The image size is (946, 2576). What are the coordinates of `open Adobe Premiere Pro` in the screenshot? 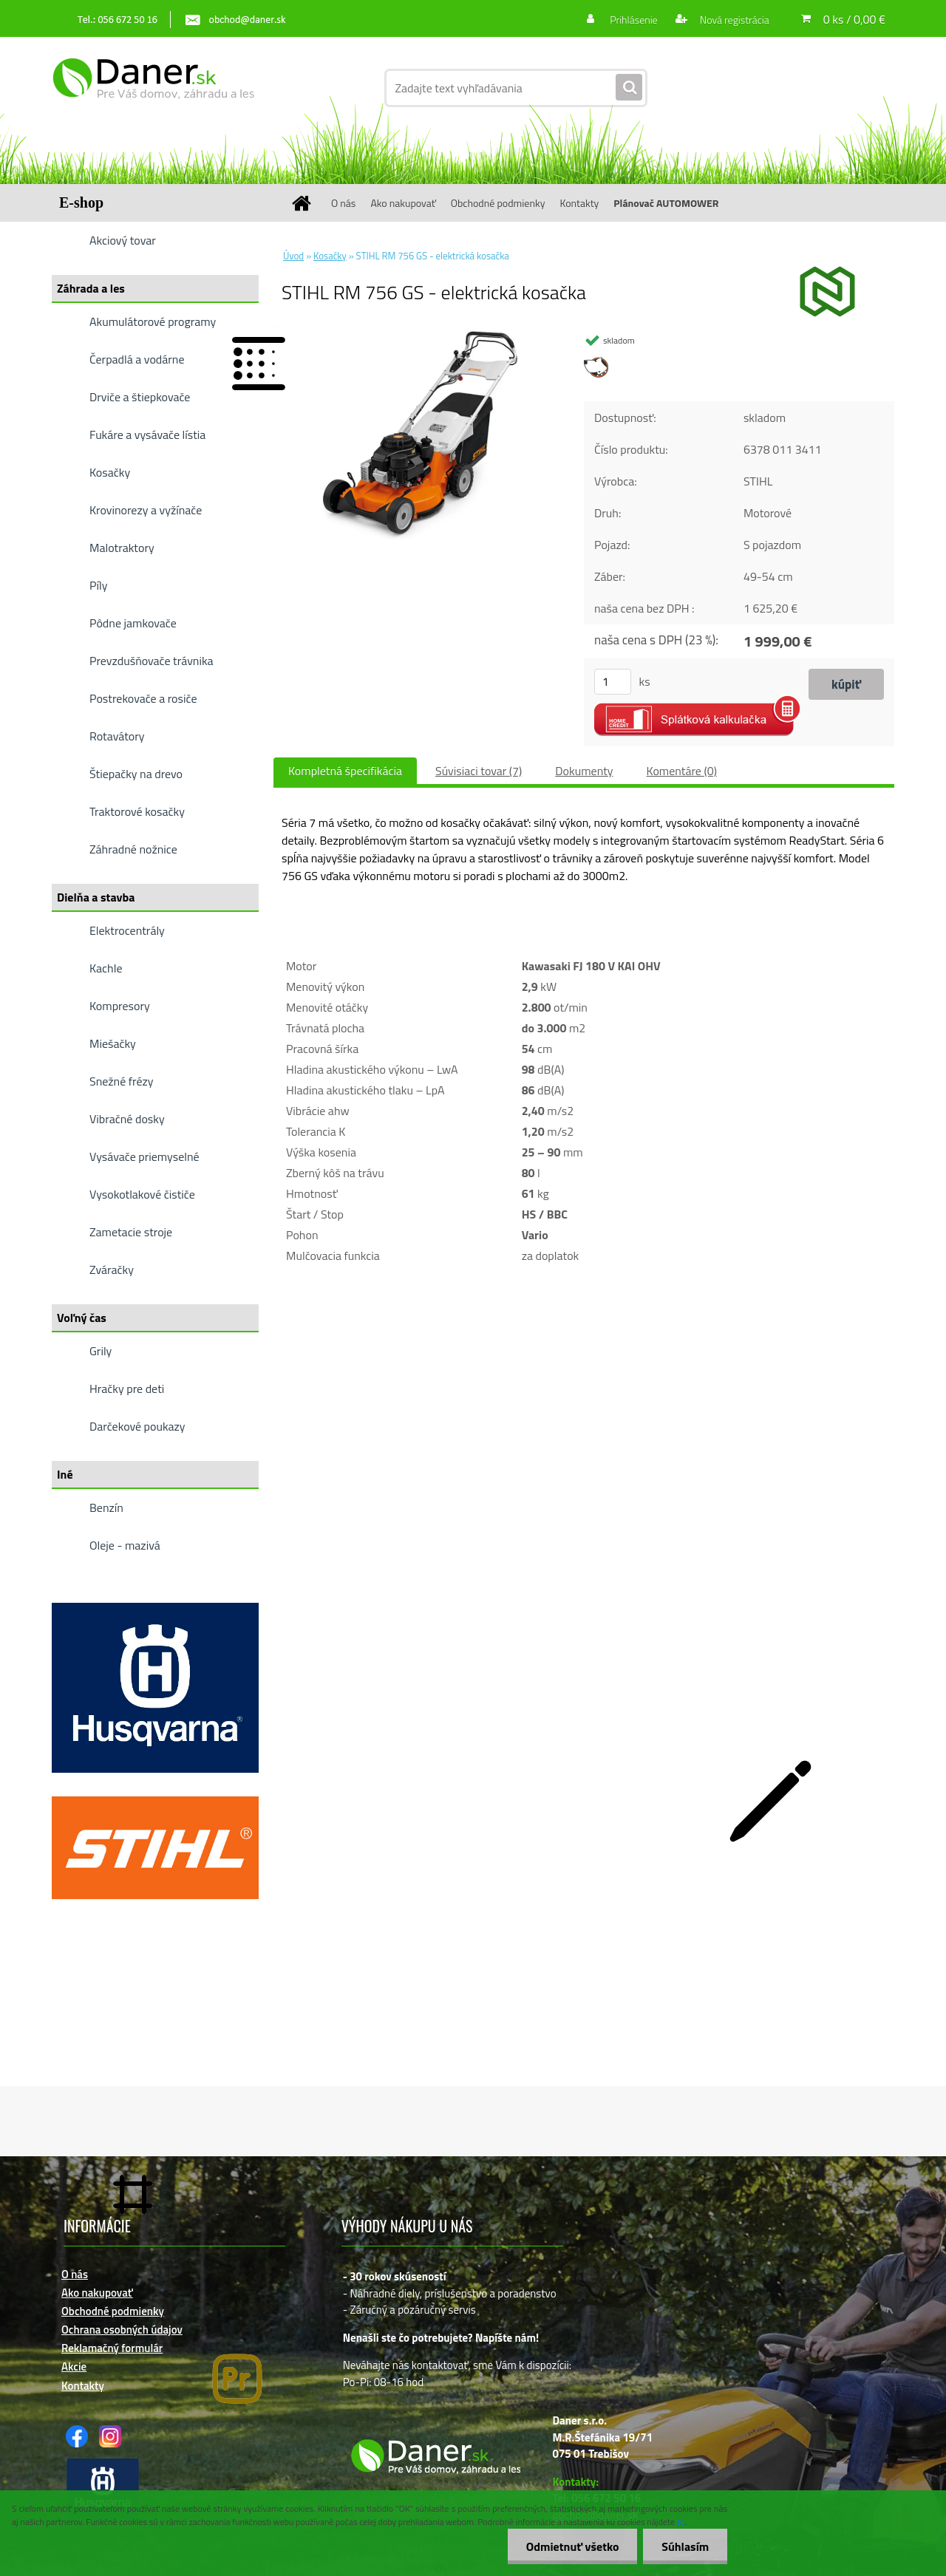 It's located at (237, 2379).